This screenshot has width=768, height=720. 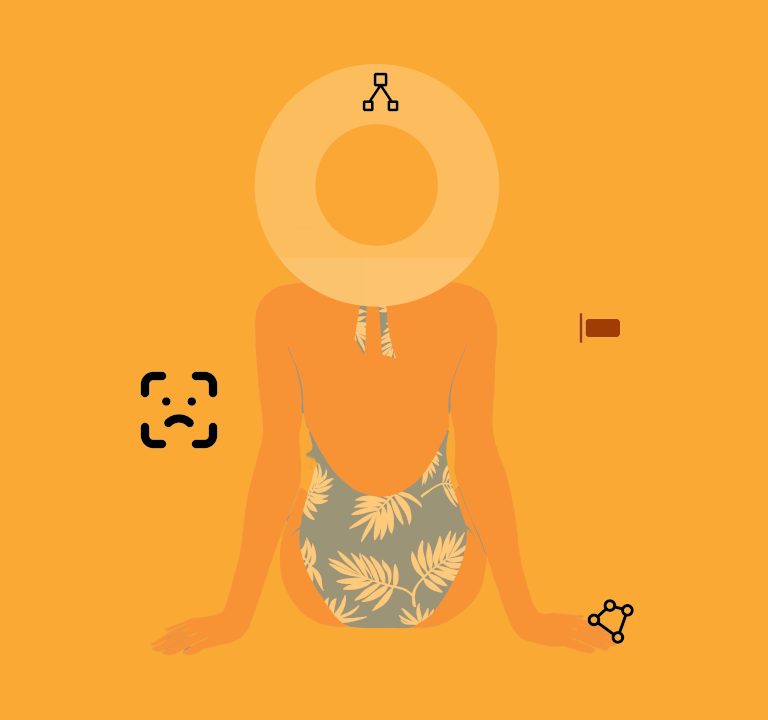 What do you see at coordinates (611, 621) in the screenshot?
I see `access polygon or shape drawing tool` at bounding box center [611, 621].